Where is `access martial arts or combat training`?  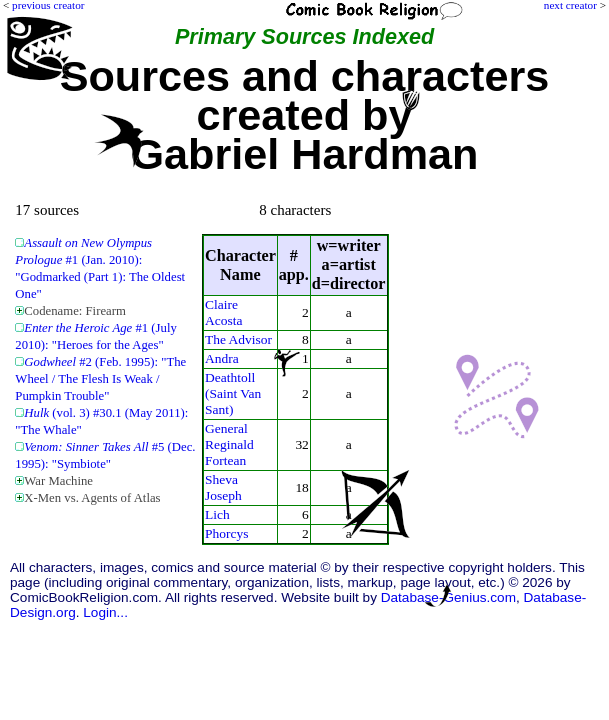 access martial arts or combat training is located at coordinates (287, 363).